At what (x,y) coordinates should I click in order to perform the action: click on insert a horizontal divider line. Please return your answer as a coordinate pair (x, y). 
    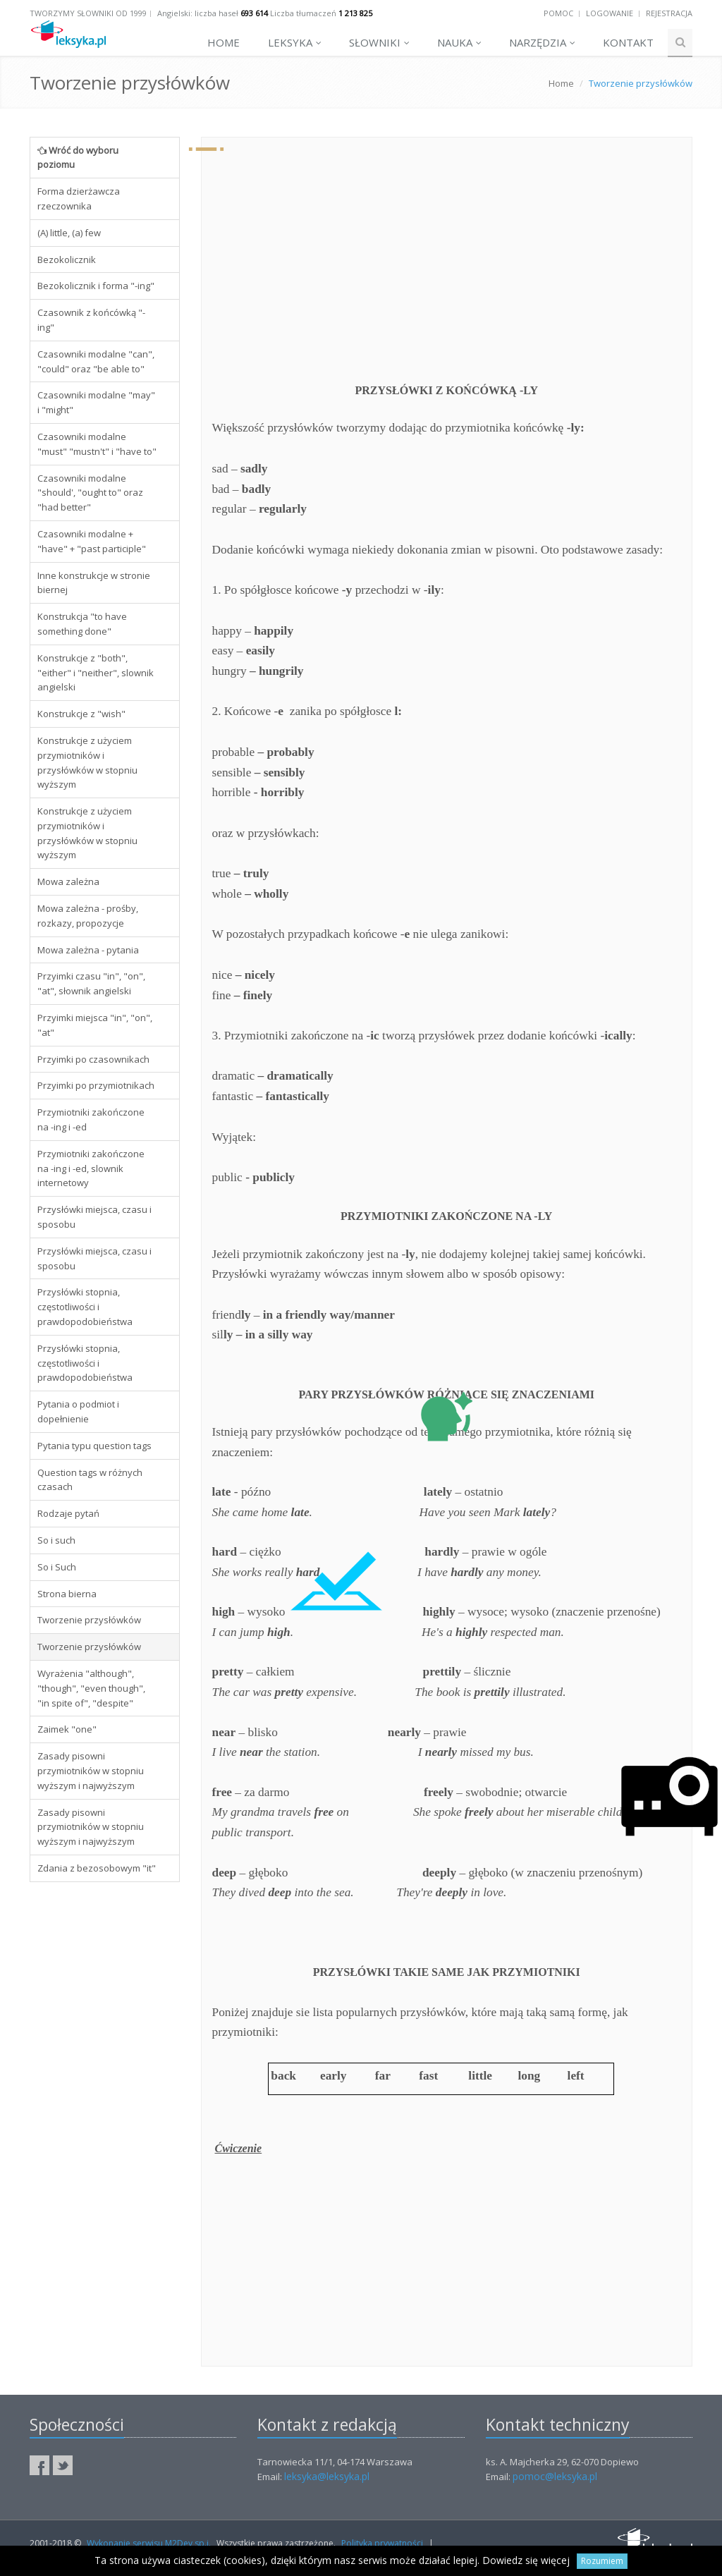
    Looking at the image, I should click on (206, 149).